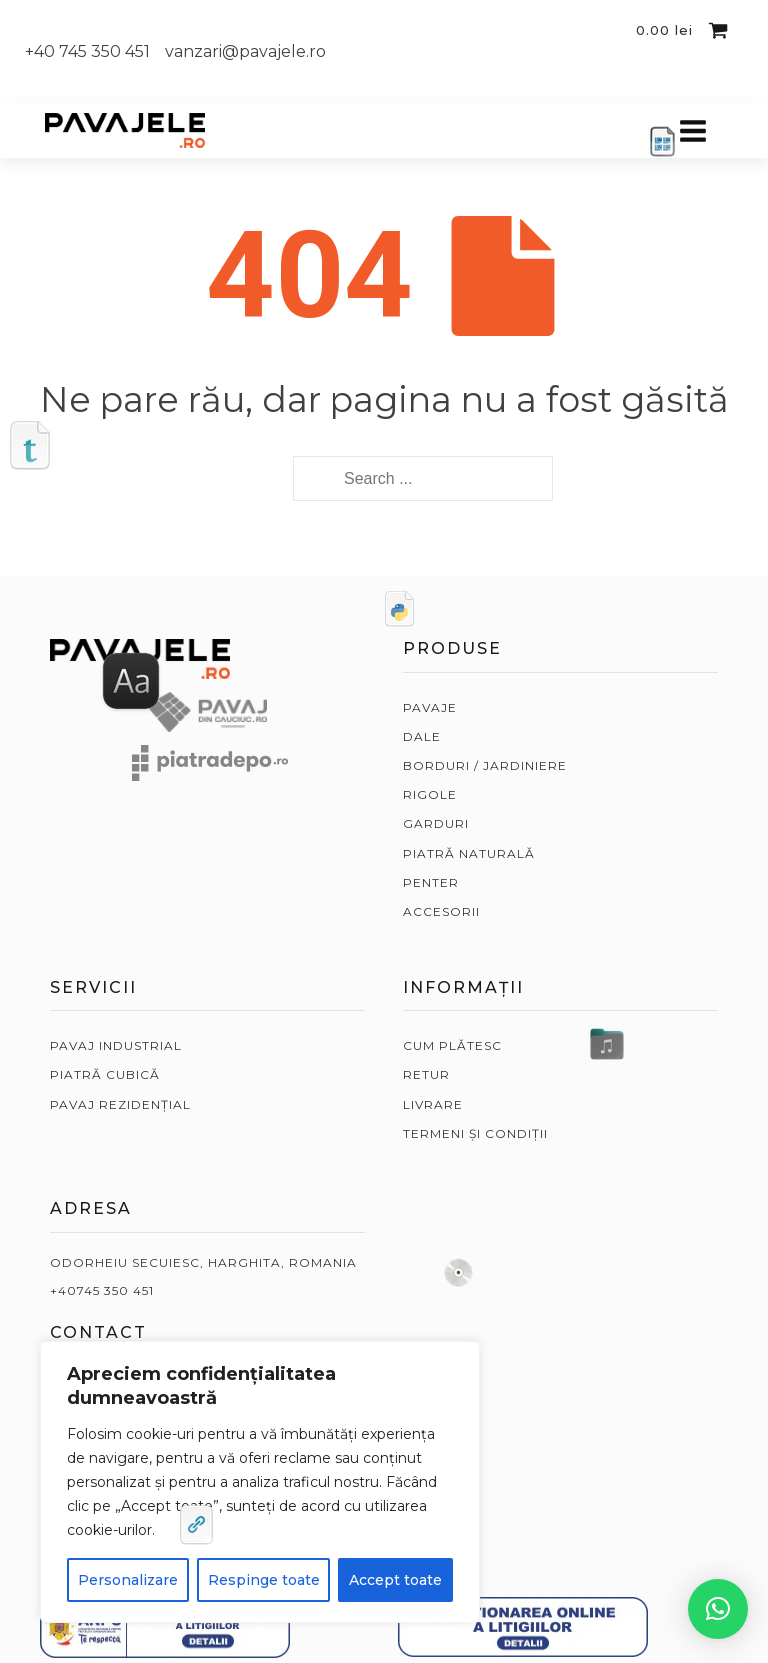 Image resolution: width=768 pixels, height=1663 pixels. What do you see at coordinates (662, 141) in the screenshot?
I see `libreoffice master document file type` at bounding box center [662, 141].